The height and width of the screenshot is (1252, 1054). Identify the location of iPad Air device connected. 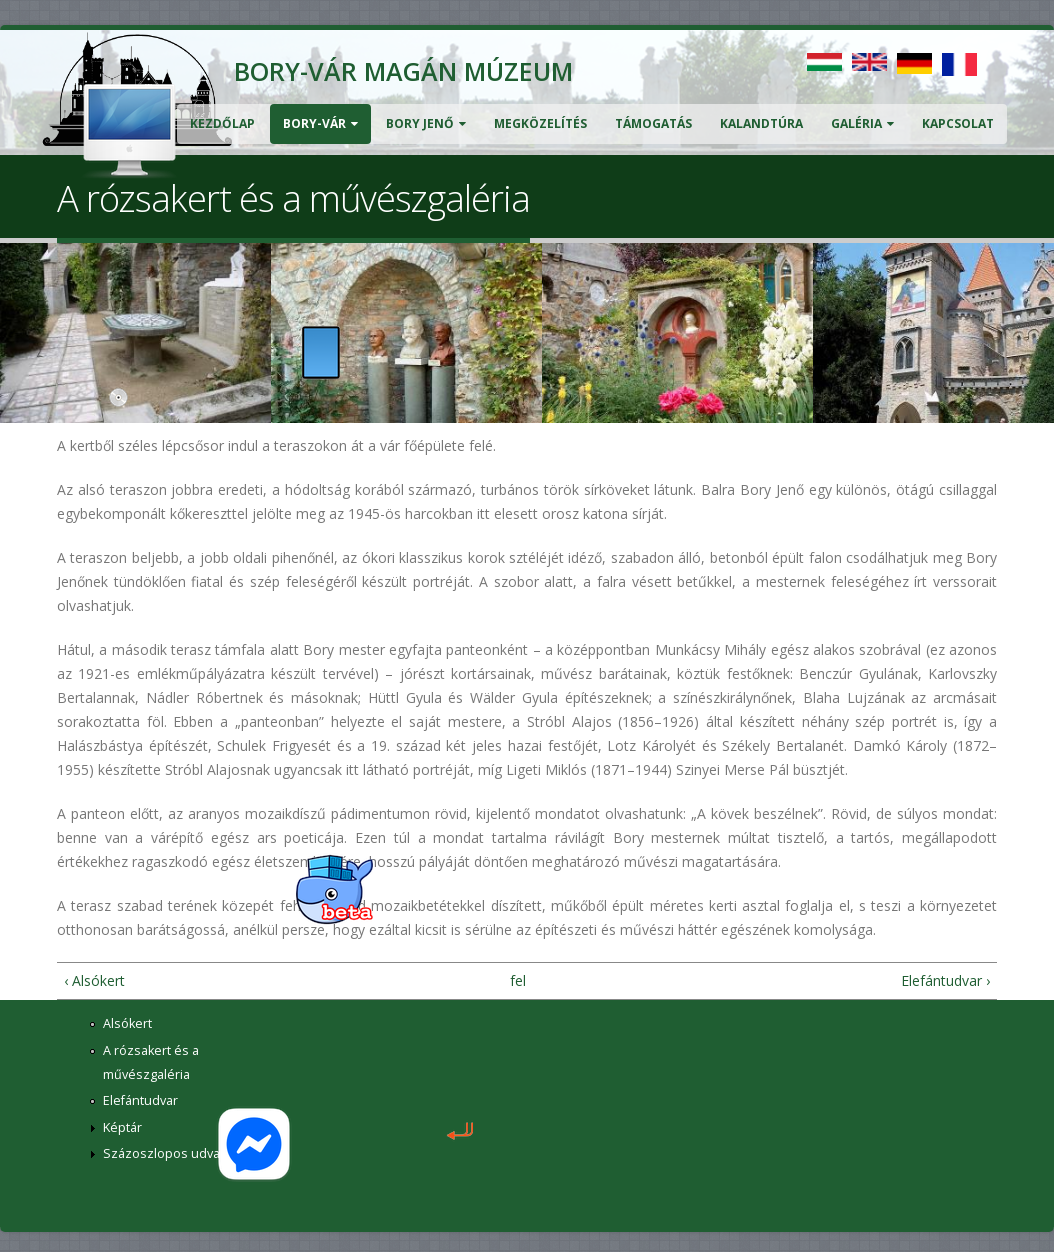
(321, 353).